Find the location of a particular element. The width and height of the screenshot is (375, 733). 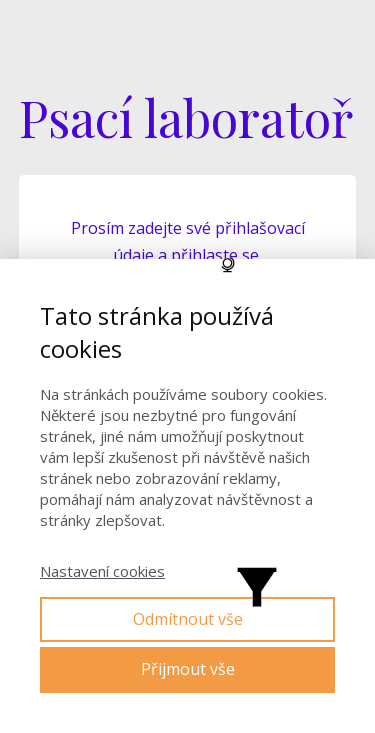

view global or worldwide settings is located at coordinates (227, 264).